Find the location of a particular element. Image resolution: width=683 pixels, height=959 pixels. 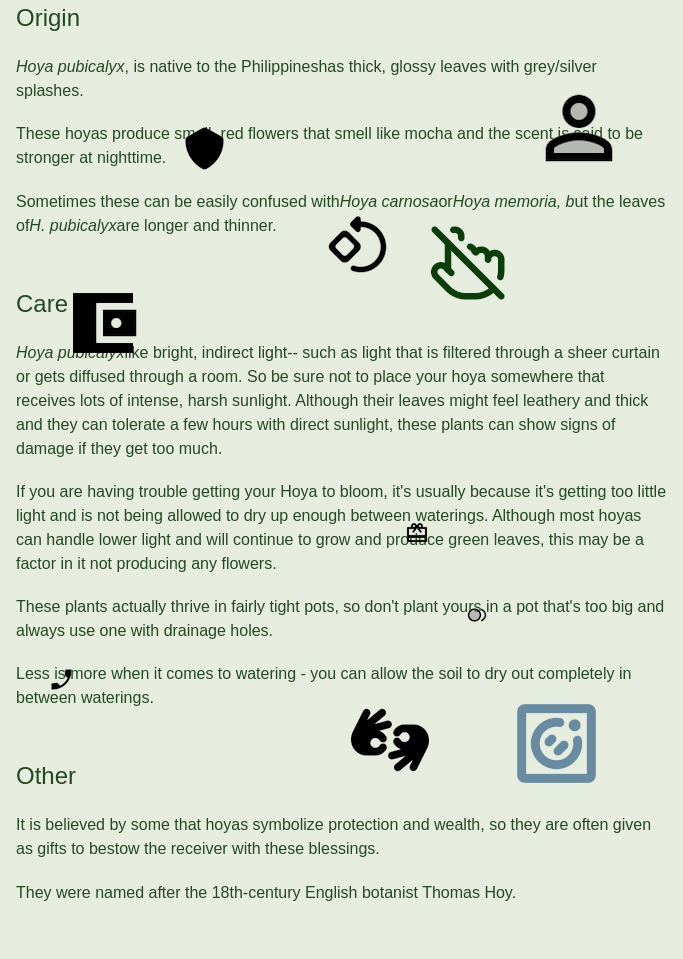

view or redeem a gift card is located at coordinates (417, 533).